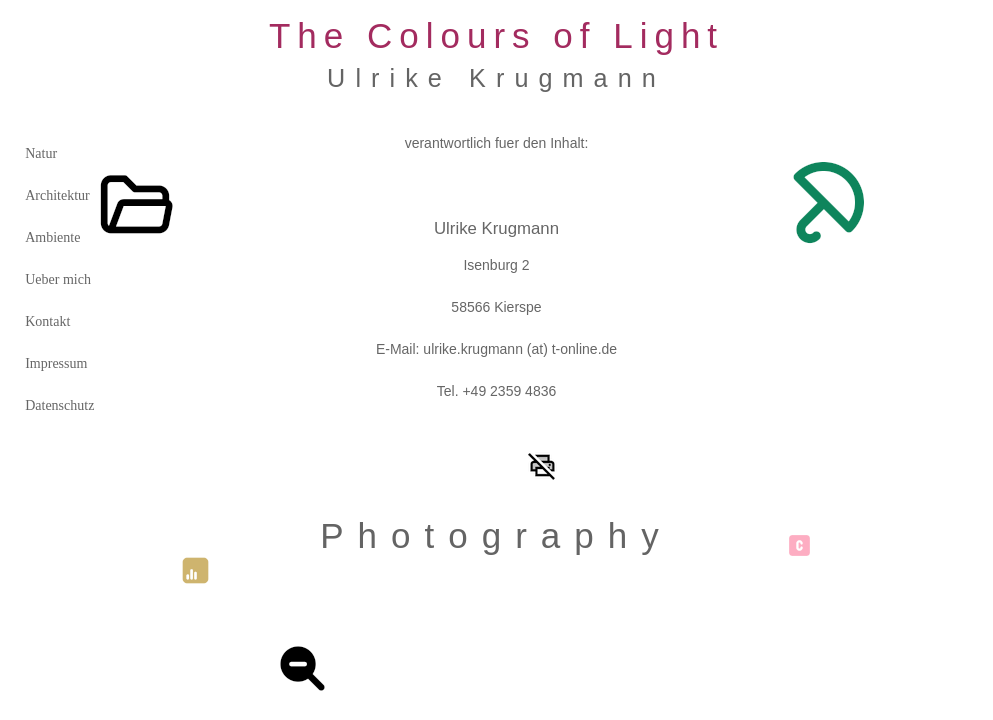  Describe the element at coordinates (195, 570) in the screenshot. I see `align content to bottom-left corner` at that location.